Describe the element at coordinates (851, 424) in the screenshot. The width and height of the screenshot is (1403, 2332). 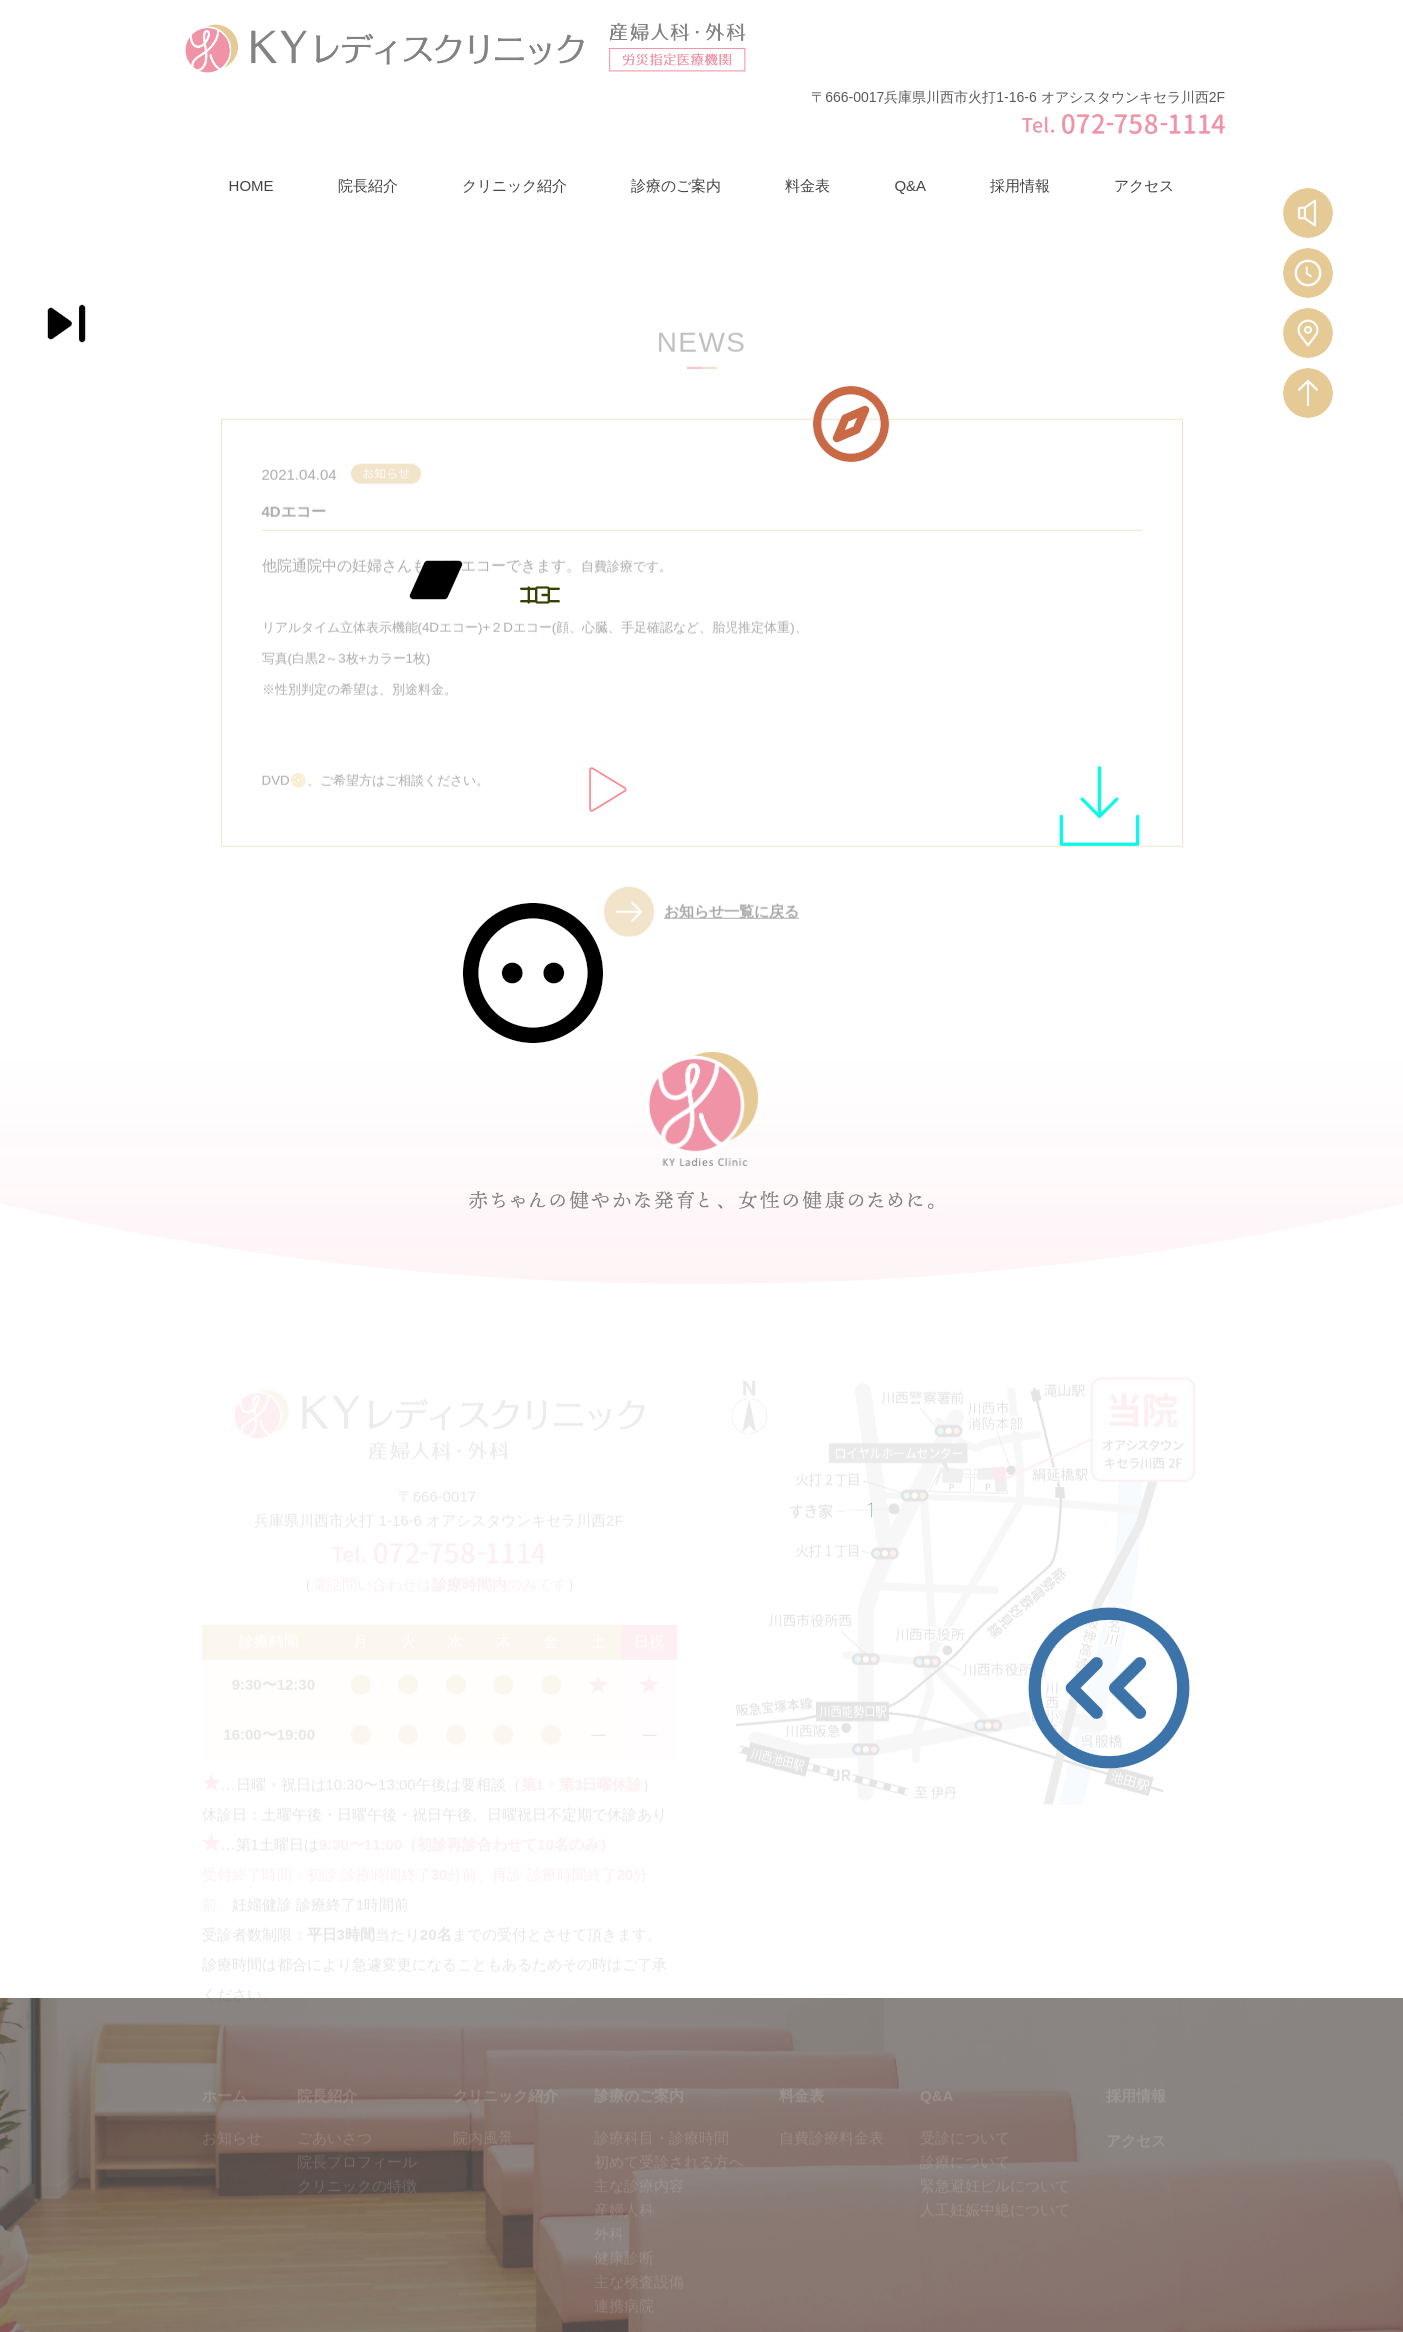
I see `open navigation or directions` at that location.